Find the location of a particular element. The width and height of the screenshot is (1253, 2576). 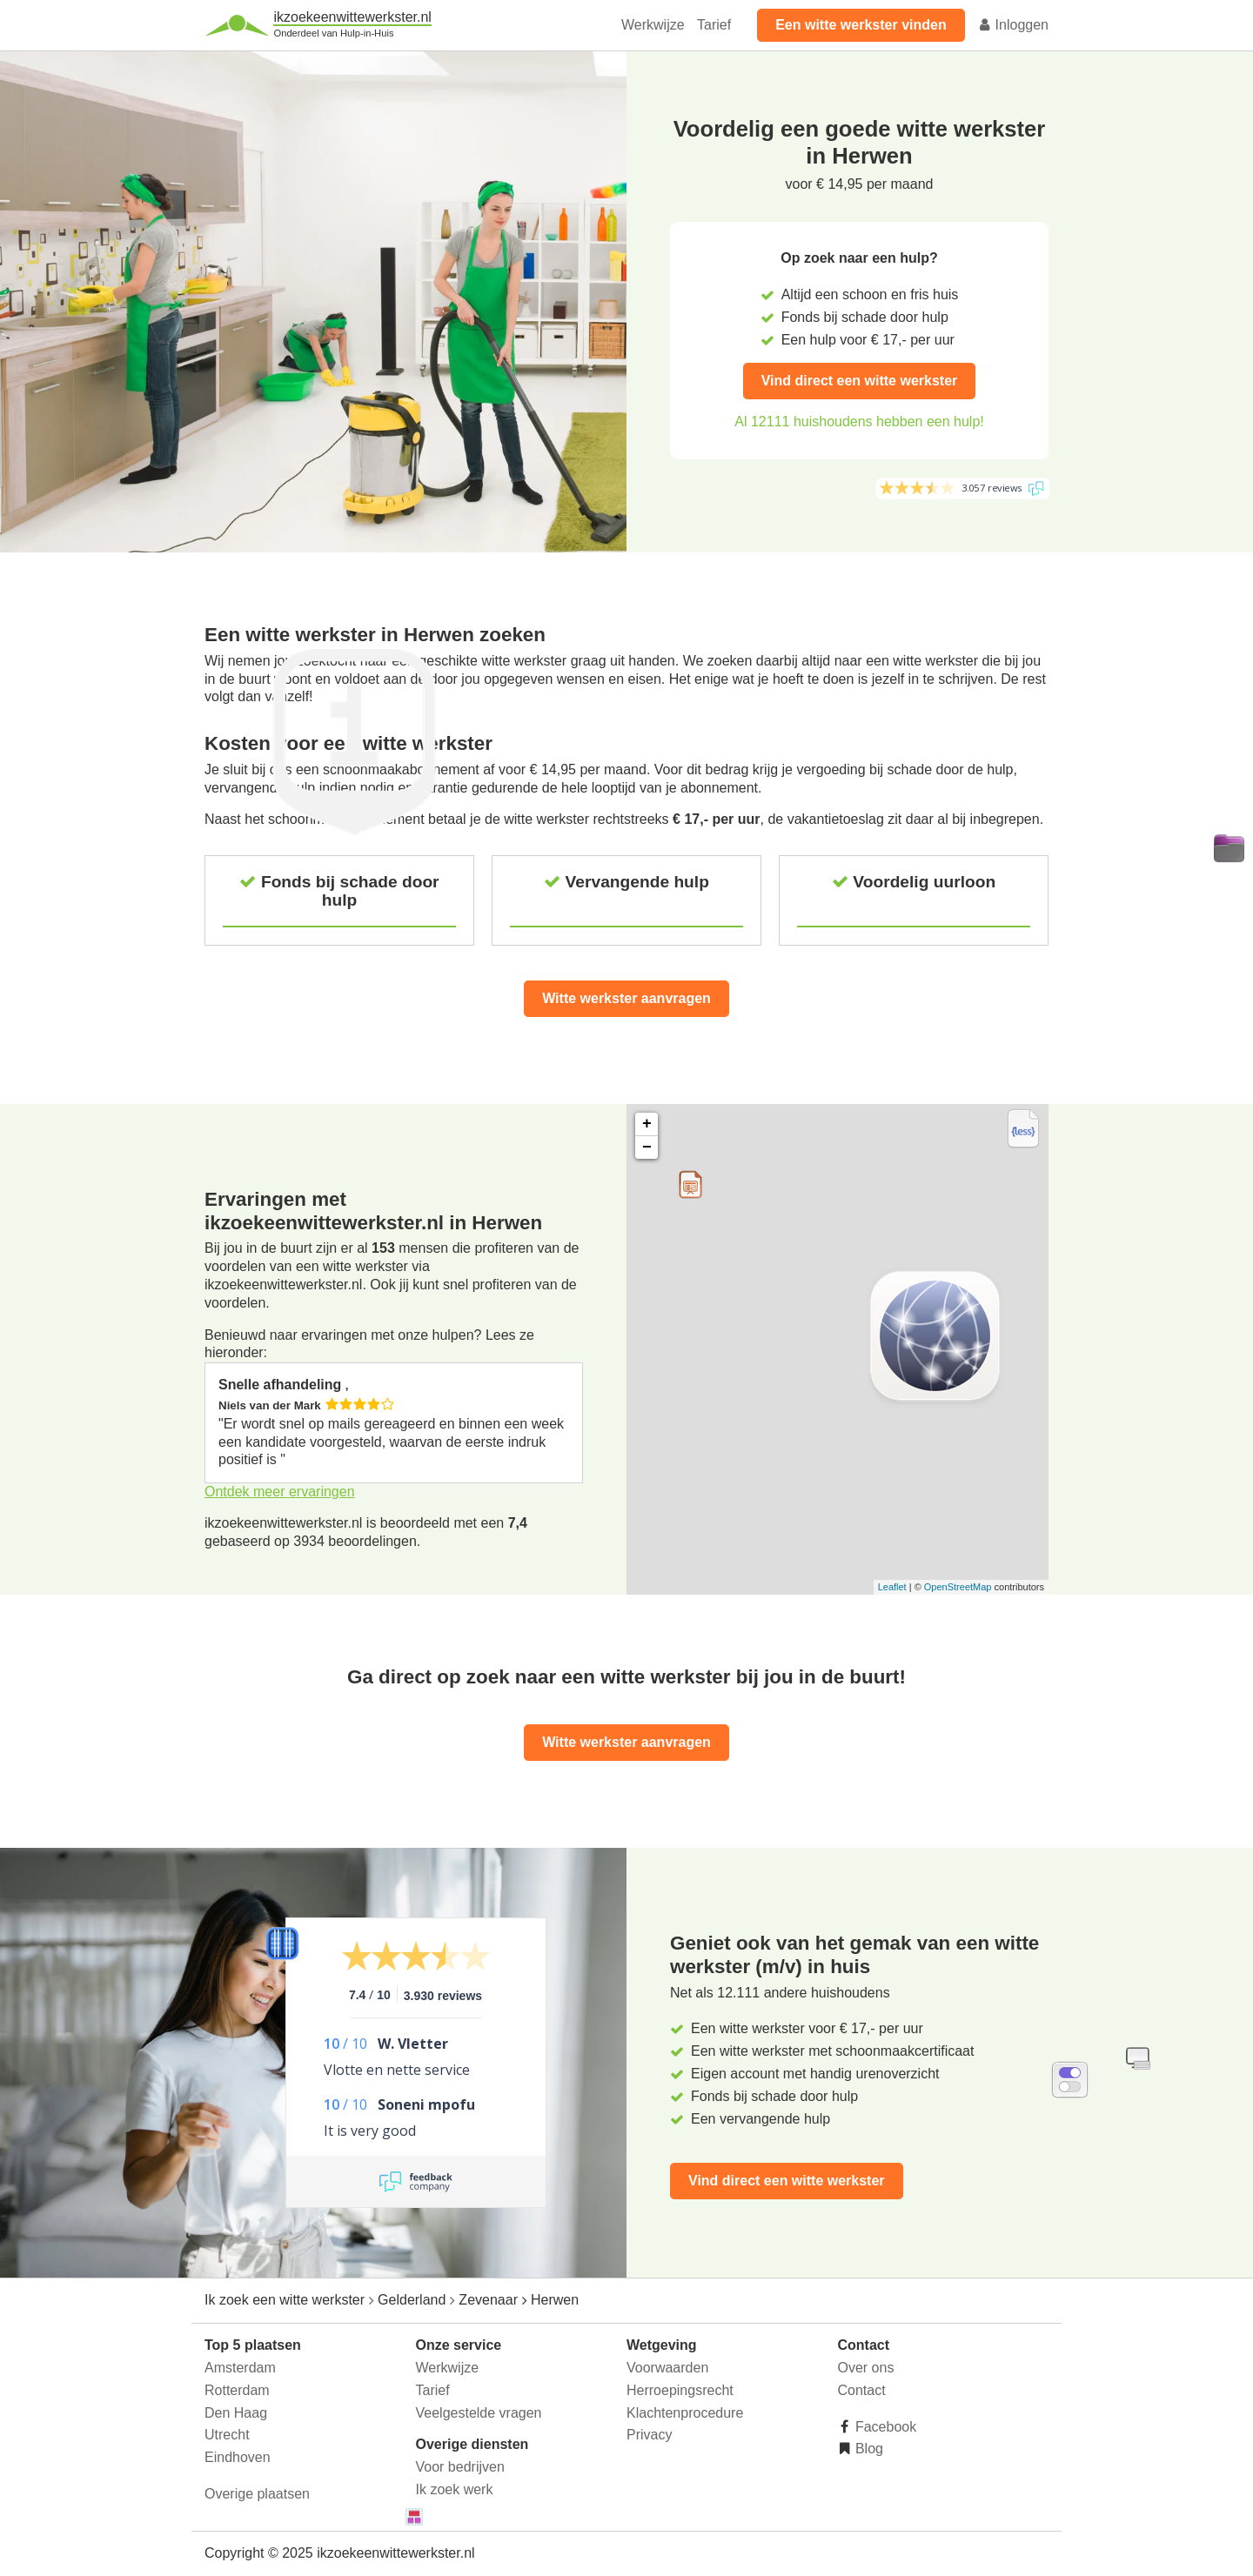

indicates num lock is enabled is located at coordinates (354, 742).